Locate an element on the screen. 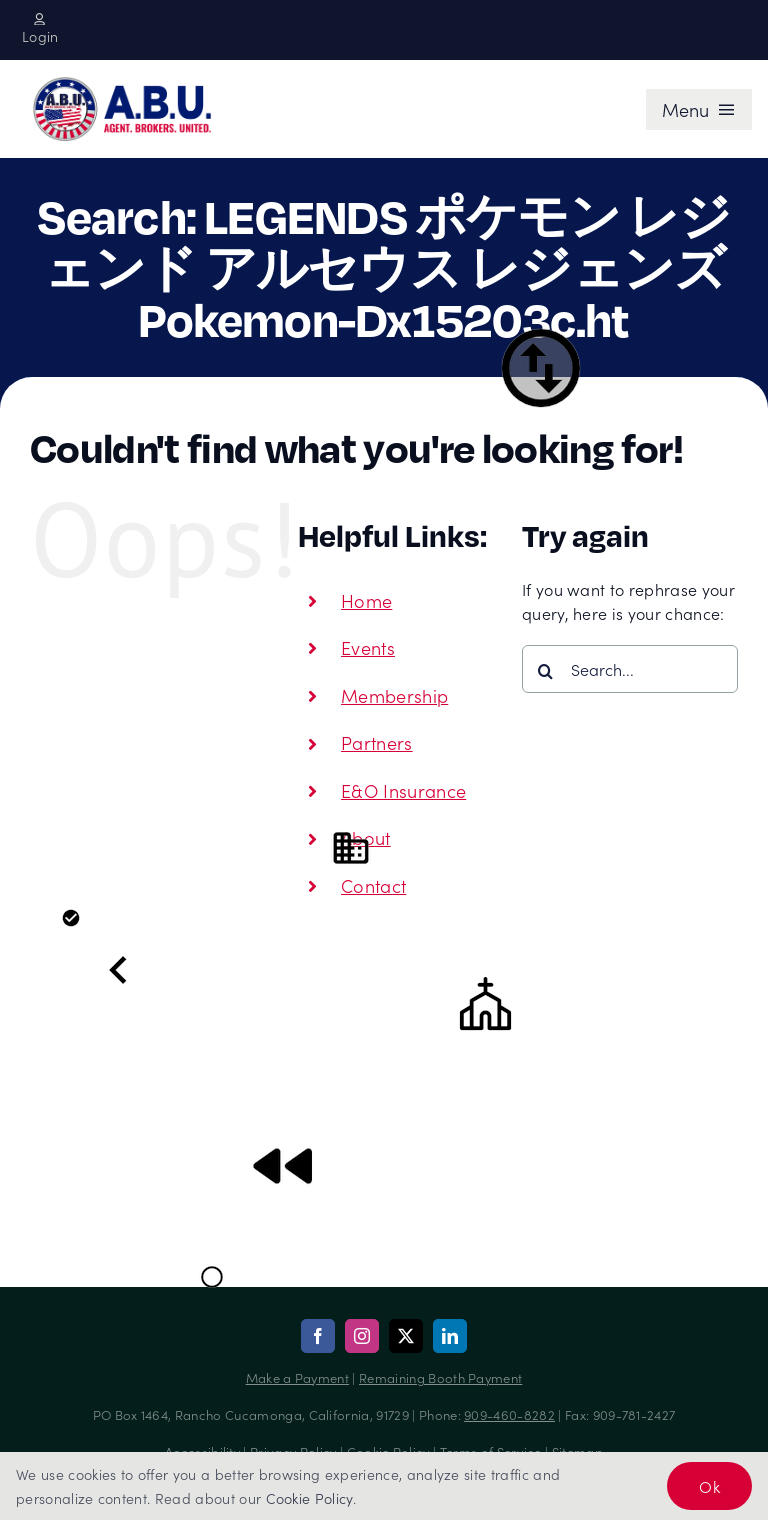 This screenshot has width=768, height=1520. indicates a nearby church or place of worship is located at coordinates (485, 1006).